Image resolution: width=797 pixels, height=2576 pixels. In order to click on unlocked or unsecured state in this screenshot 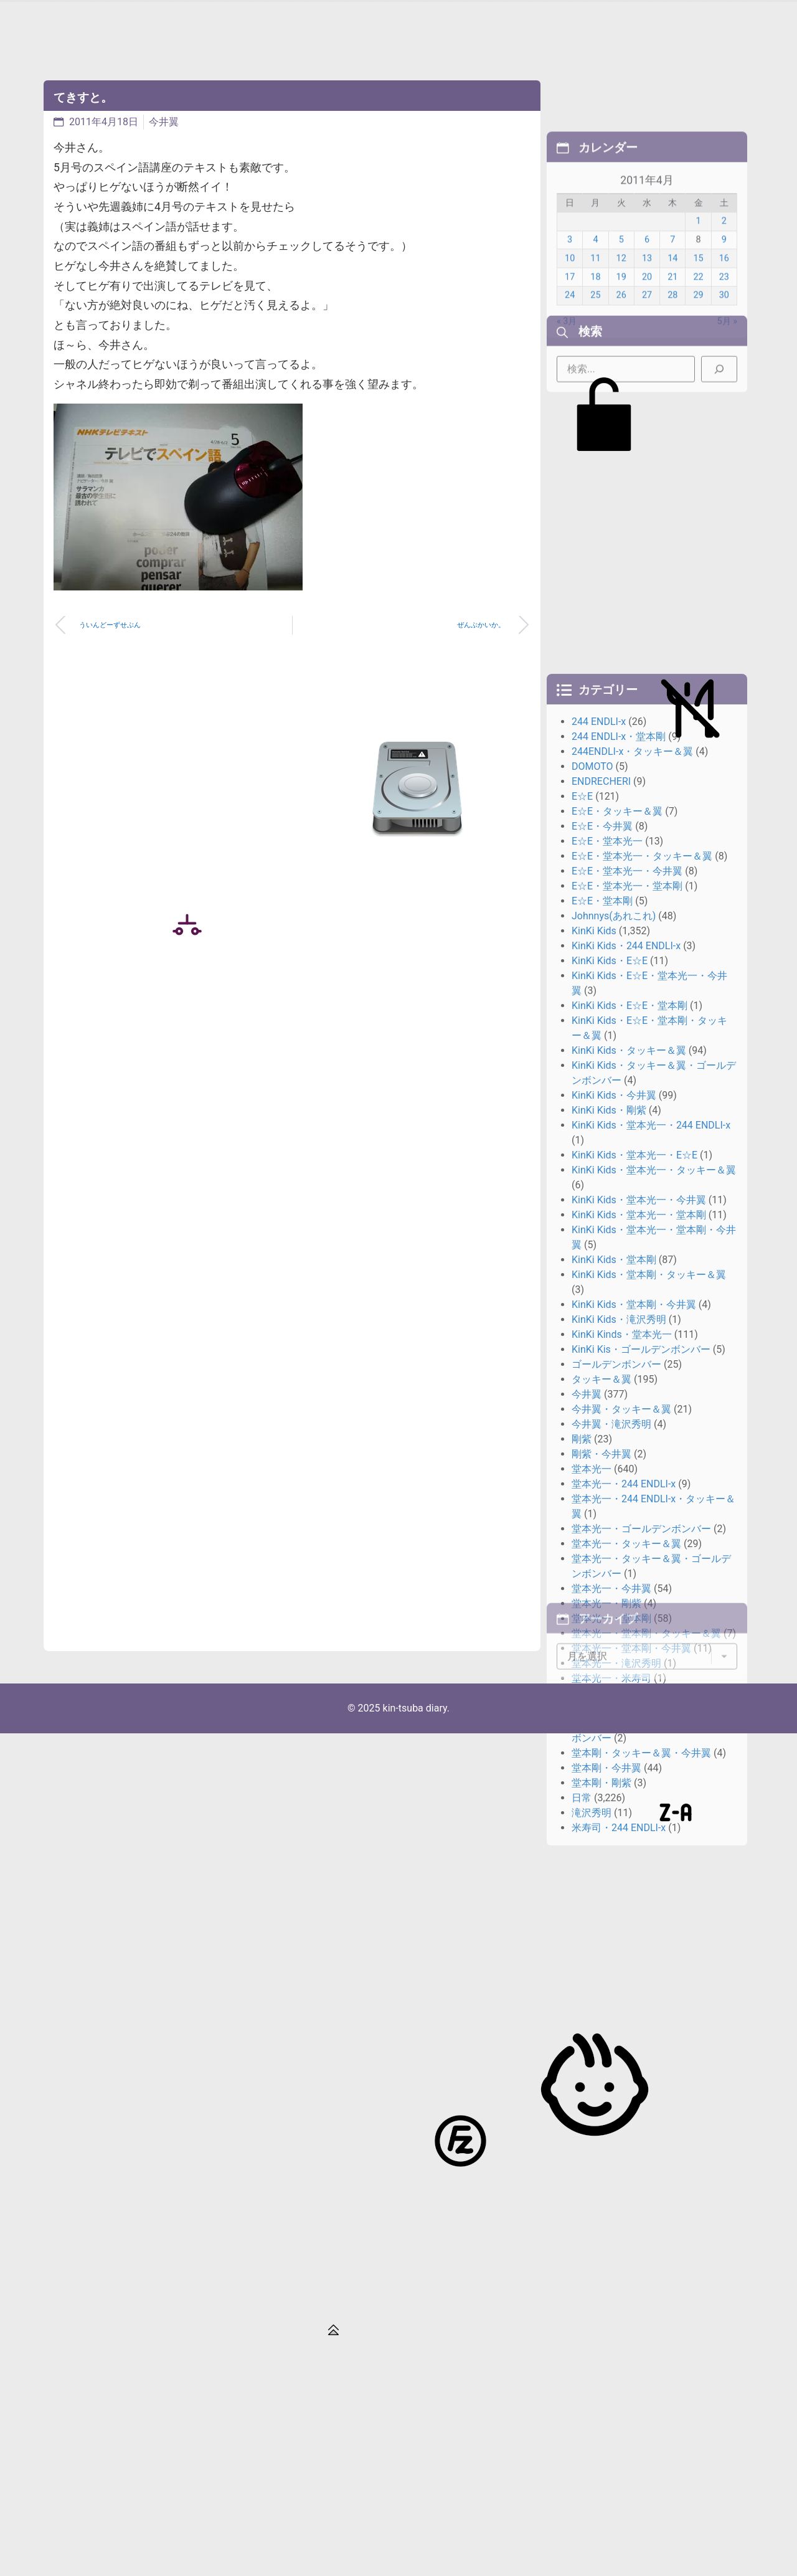, I will do `click(604, 414)`.